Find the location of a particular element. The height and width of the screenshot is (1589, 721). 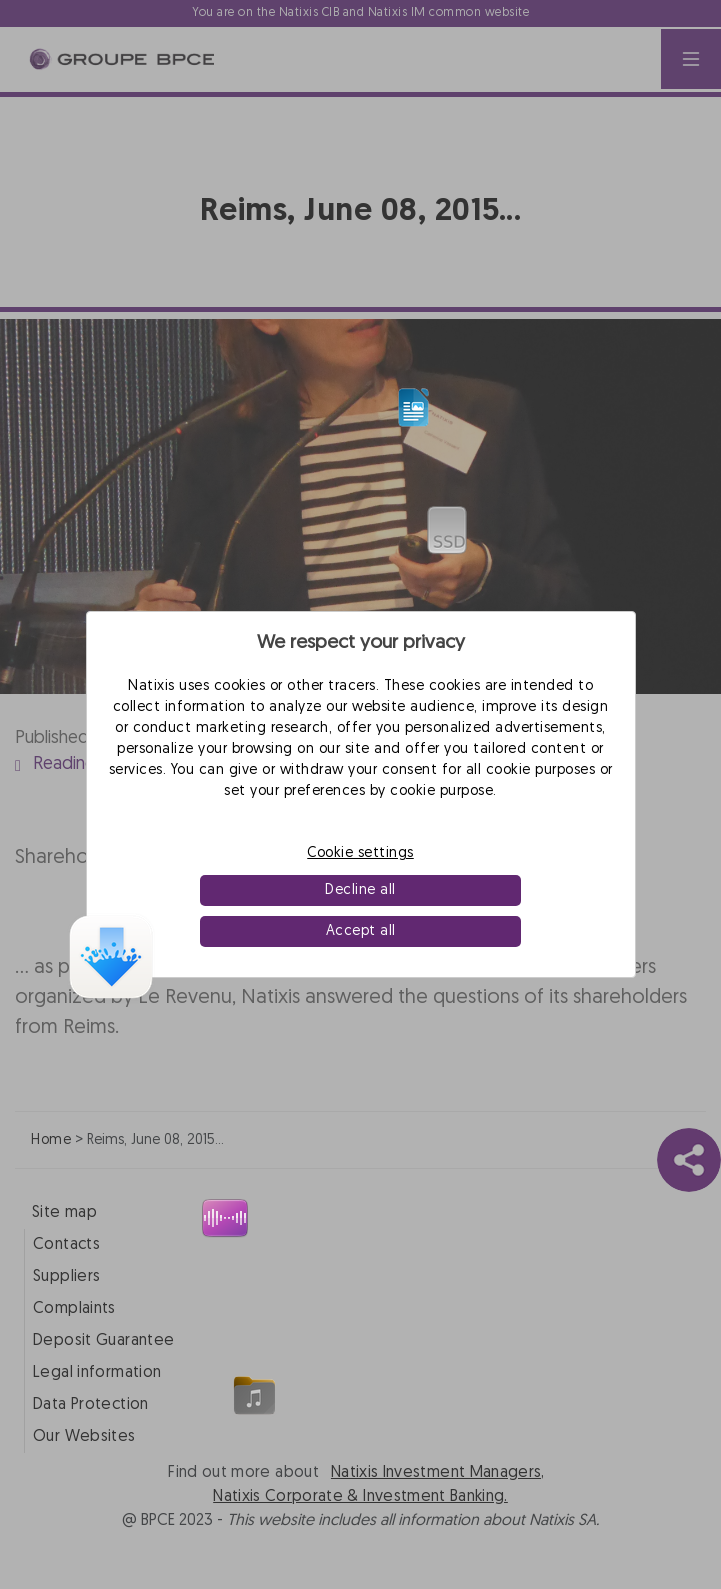

open your music folder is located at coordinates (254, 1395).